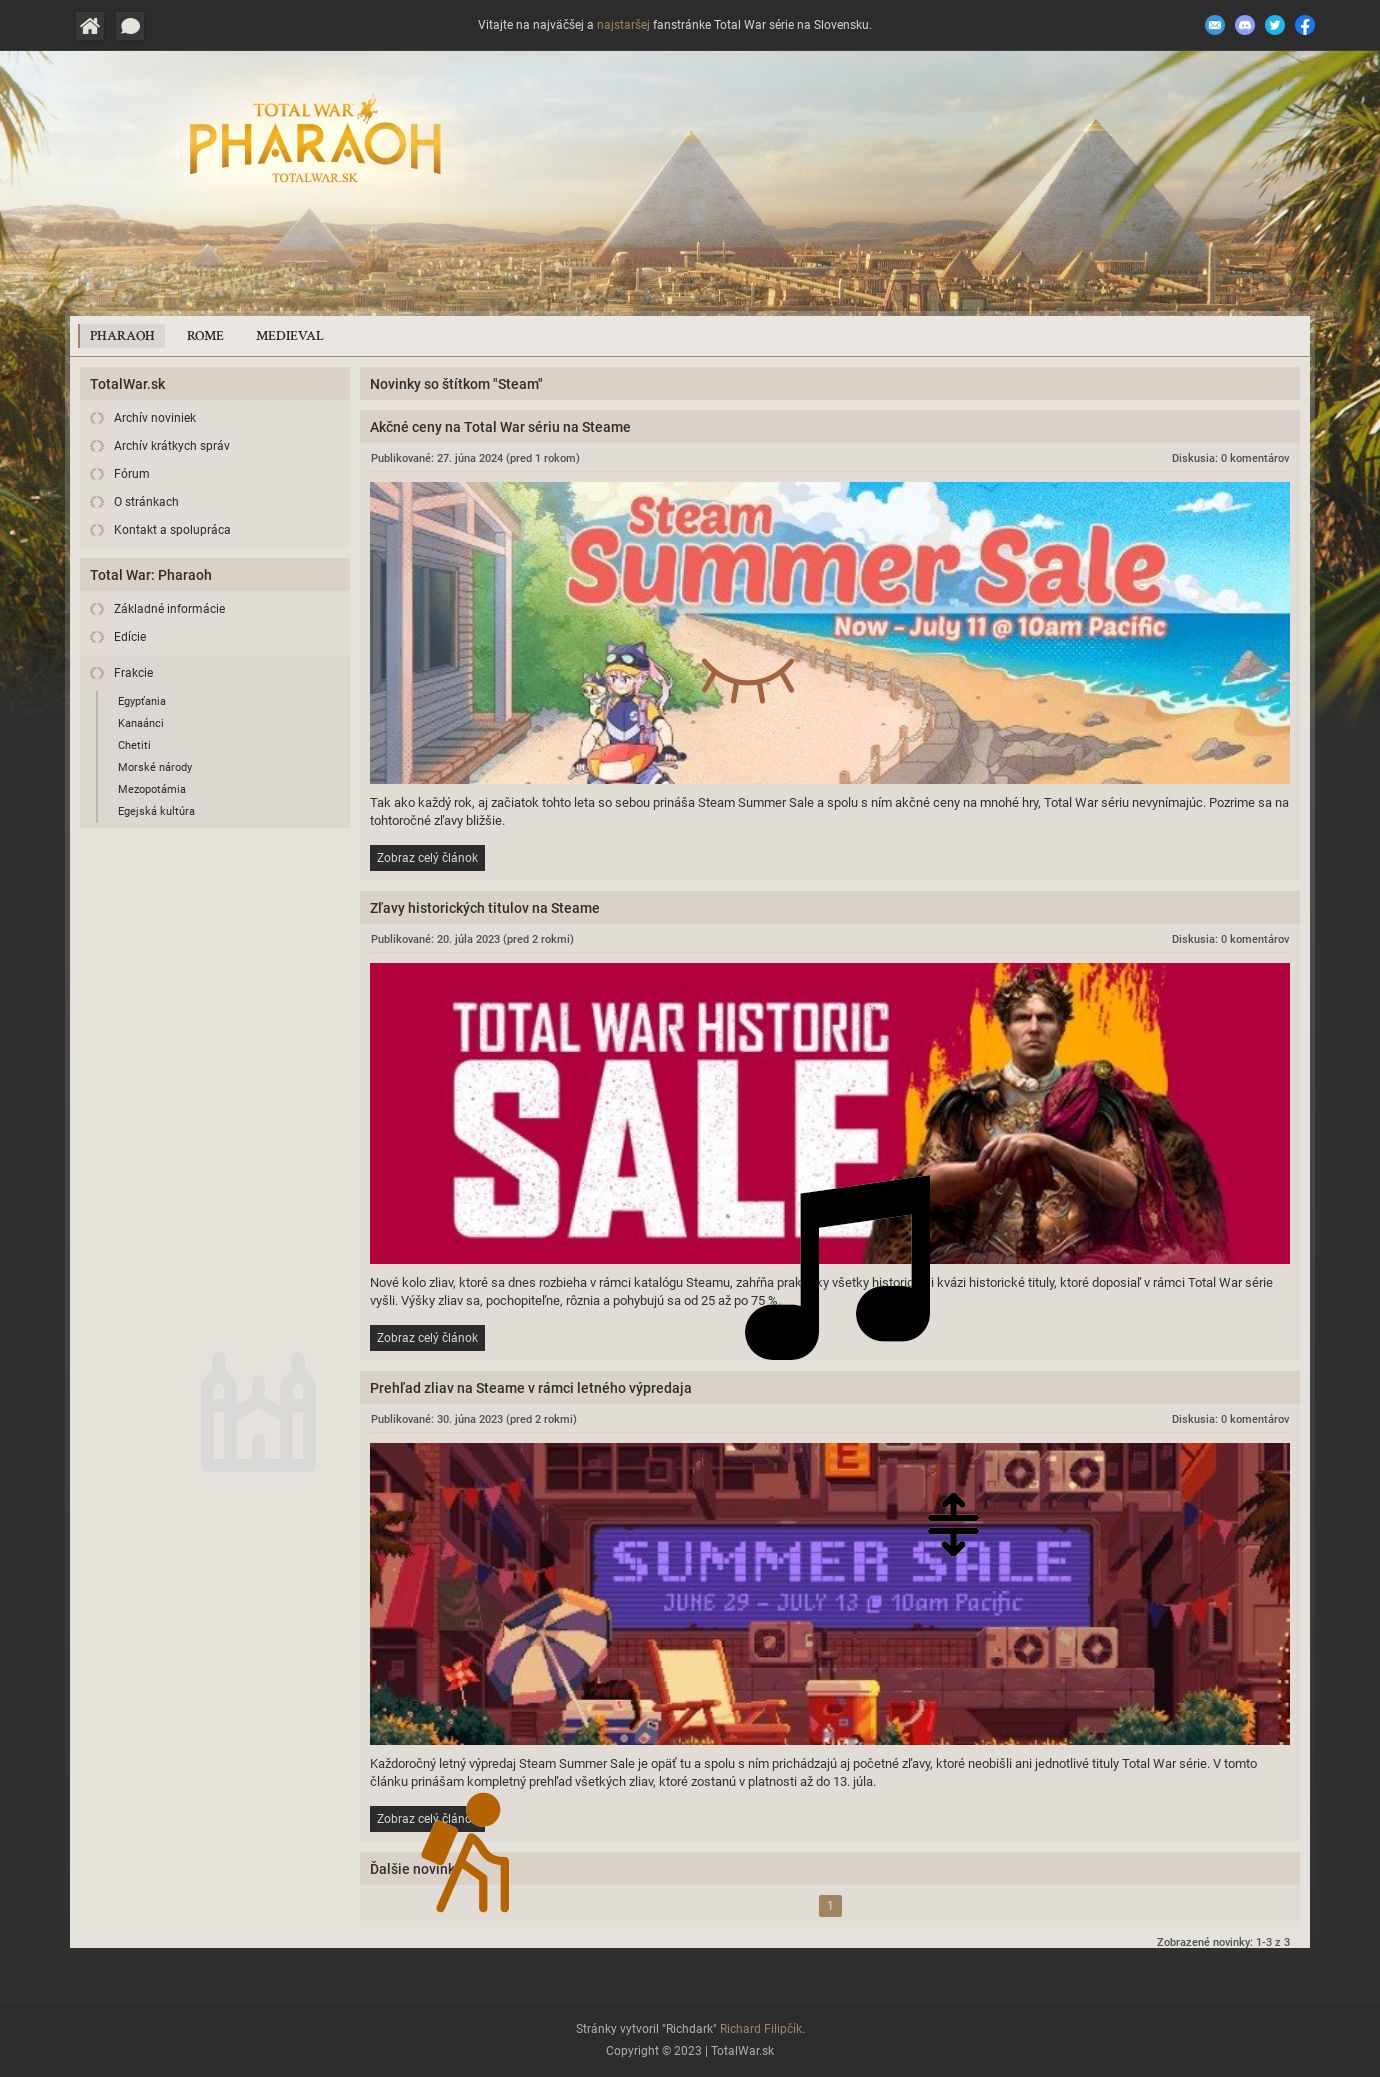 The image size is (1380, 2077). Describe the element at coordinates (470, 1852) in the screenshot. I see `access hiking trails or outdoor activities` at that location.